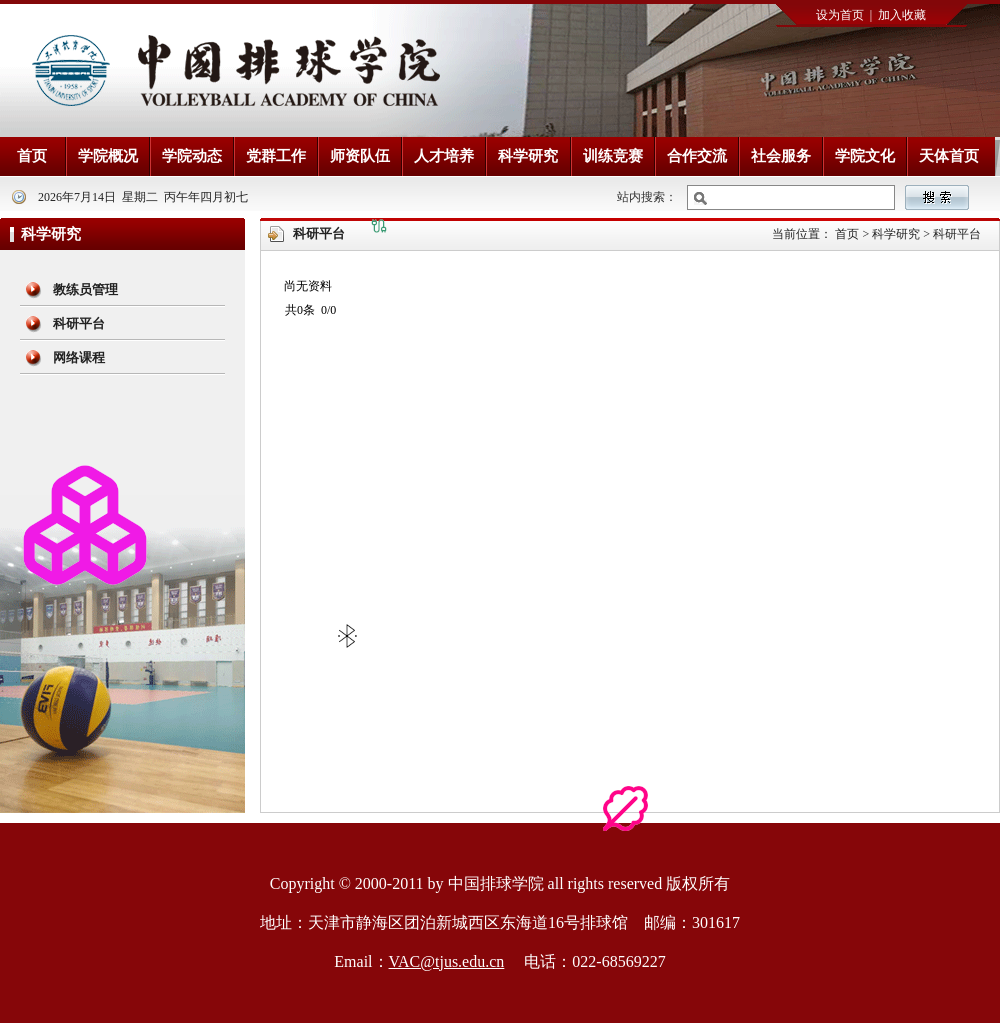 This screenshot has height=1026, width=1000. What do you see at coordinates (85, 525) in the screenshot?
I see `view inventory or packages` at bounding box center [85, 525].